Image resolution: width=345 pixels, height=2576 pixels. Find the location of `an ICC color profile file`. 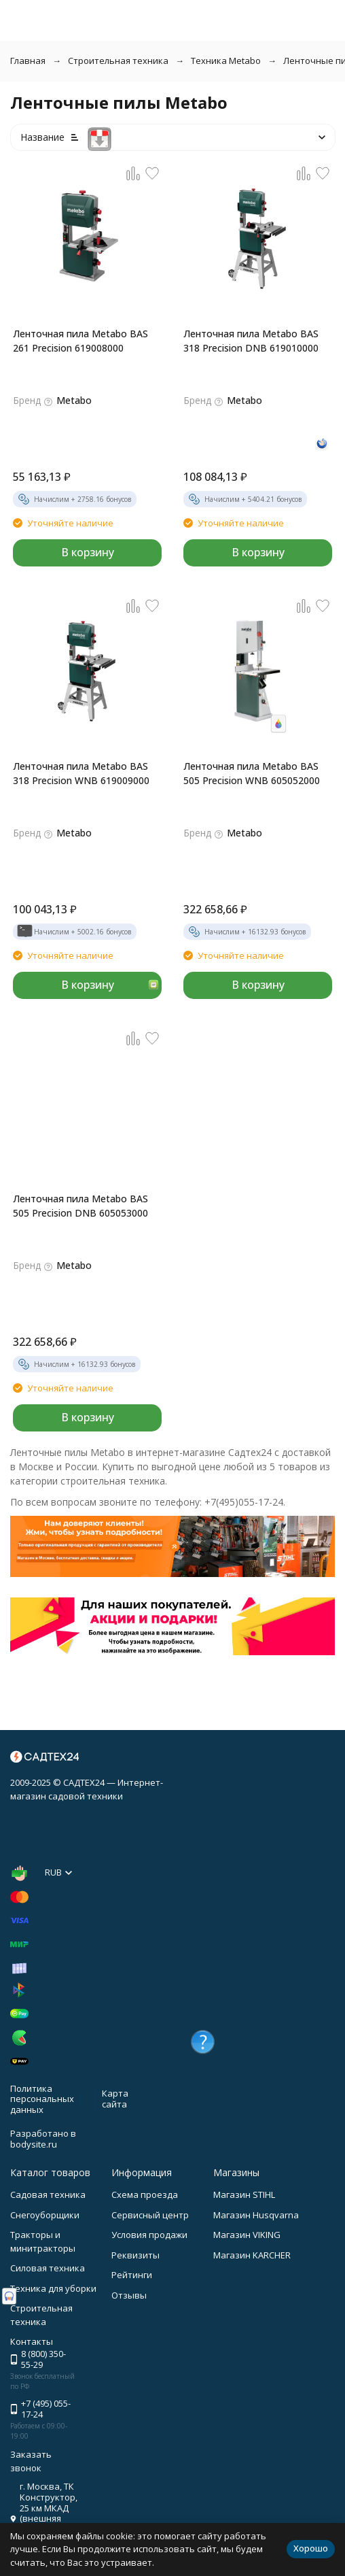

an ICC color profile file is located at coordinates (278, 724).